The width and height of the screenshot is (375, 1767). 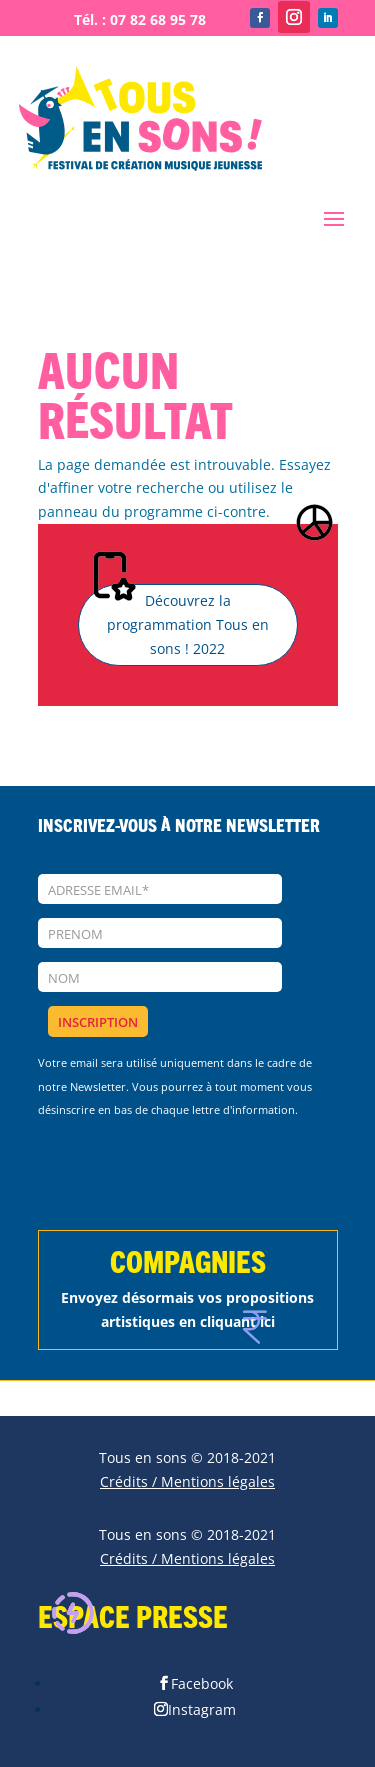 What do you see at coordinates (253, 1326) in the screenshot?
I see `view price in Indian rupees` at bounding box center [253, 1326].